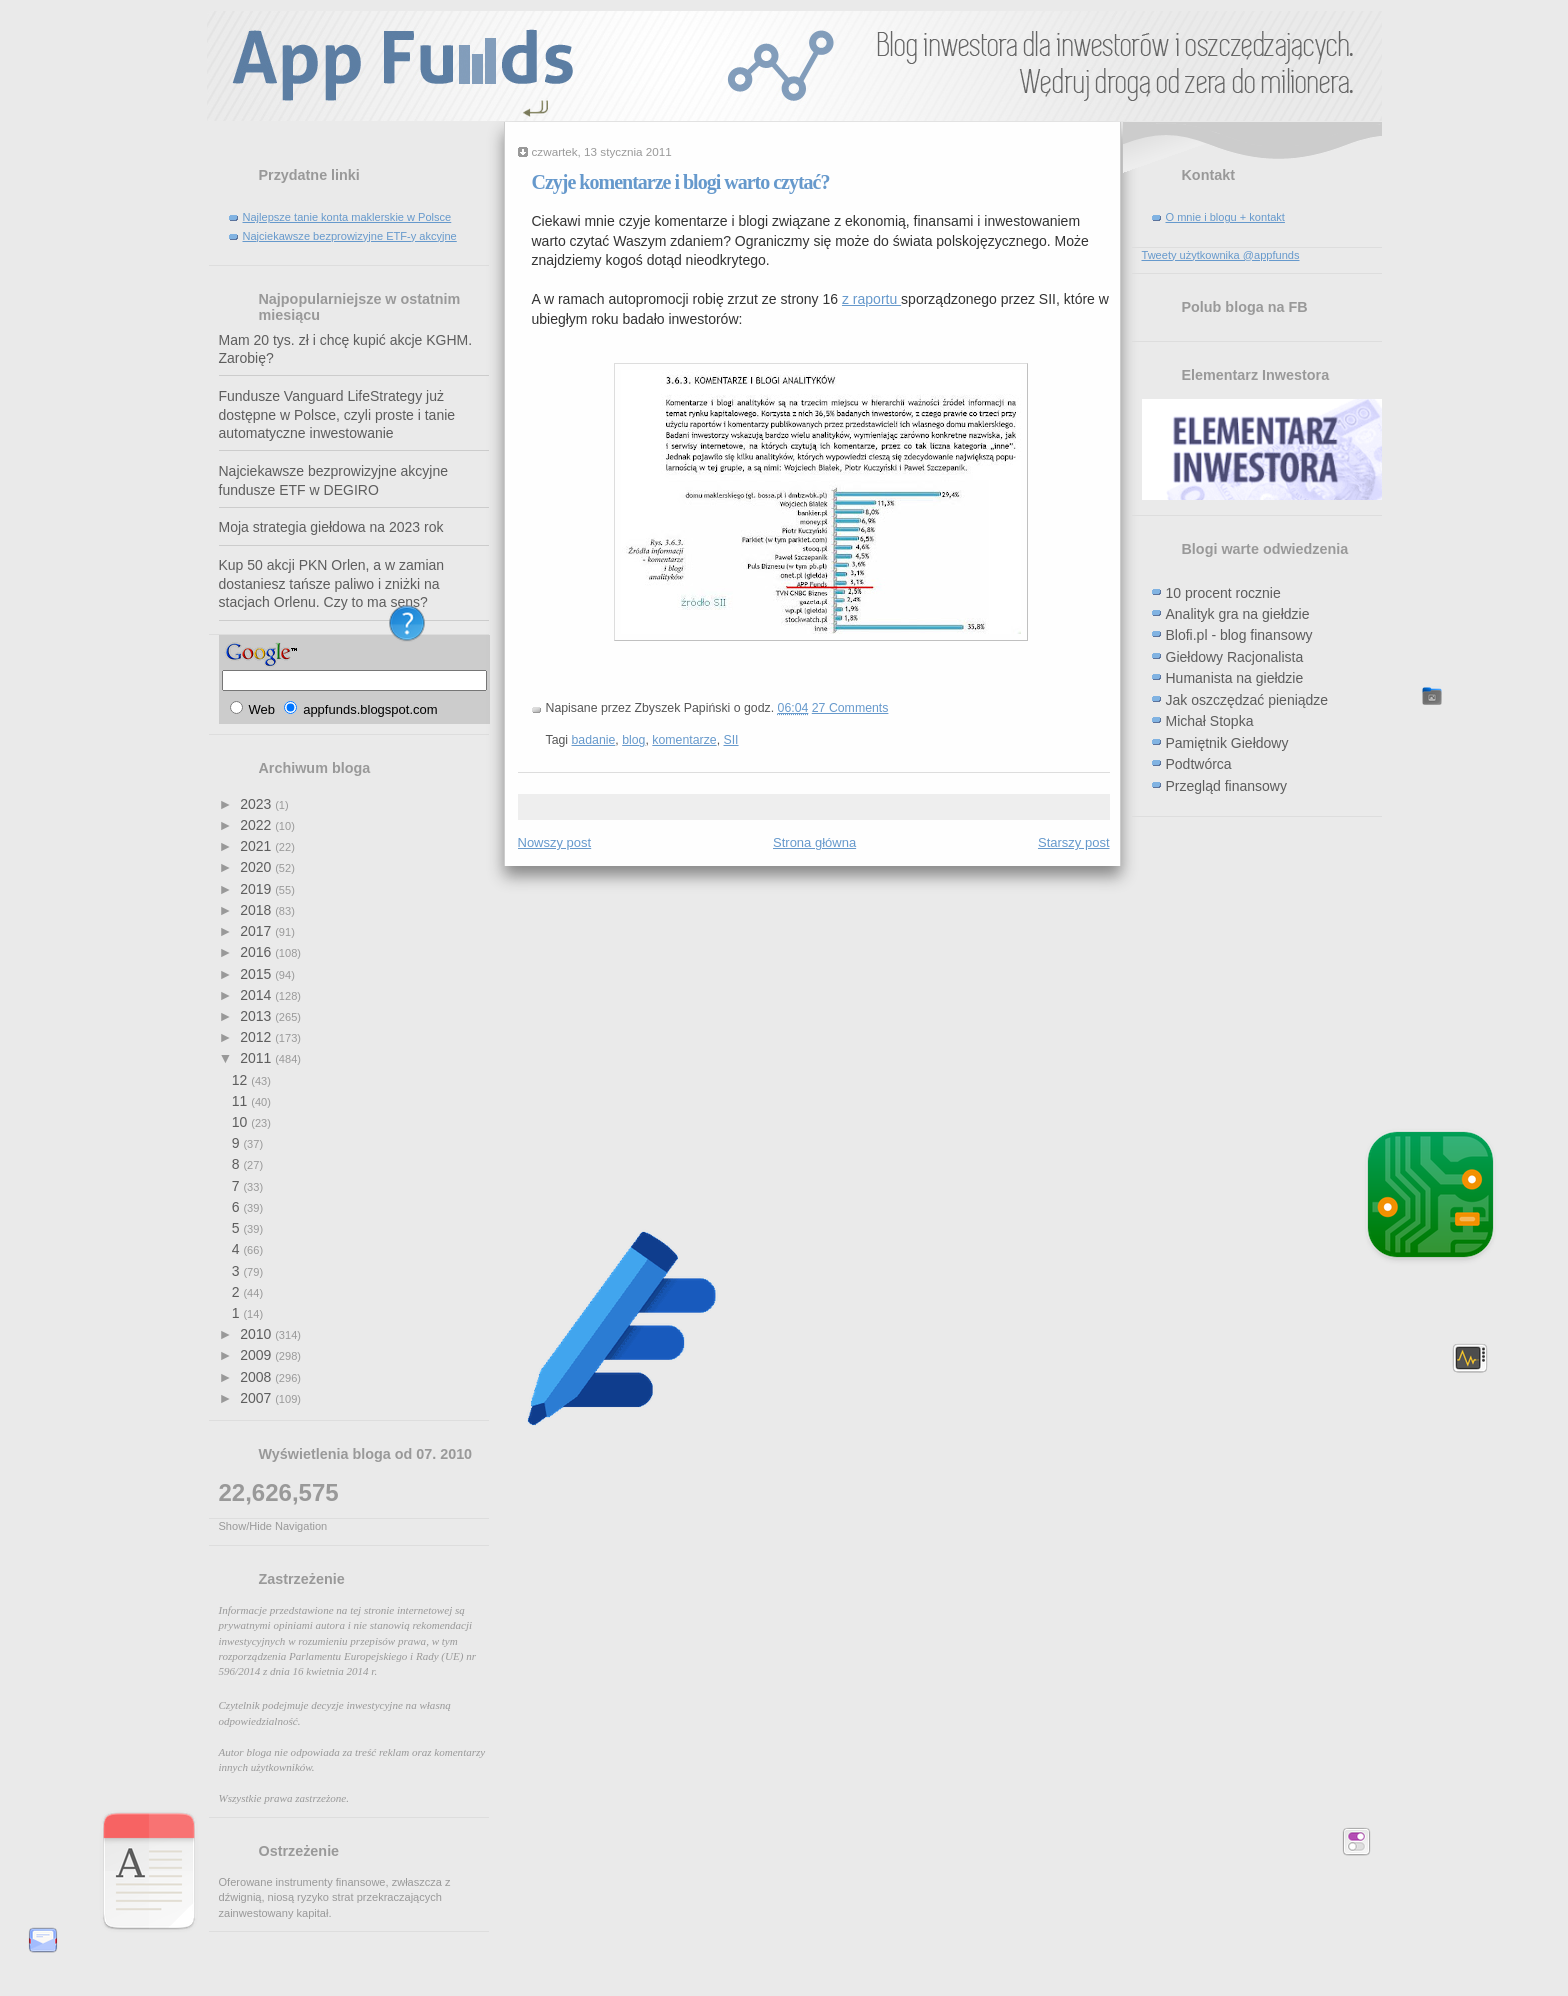  I want to click on open email application, so click(43, 1940).